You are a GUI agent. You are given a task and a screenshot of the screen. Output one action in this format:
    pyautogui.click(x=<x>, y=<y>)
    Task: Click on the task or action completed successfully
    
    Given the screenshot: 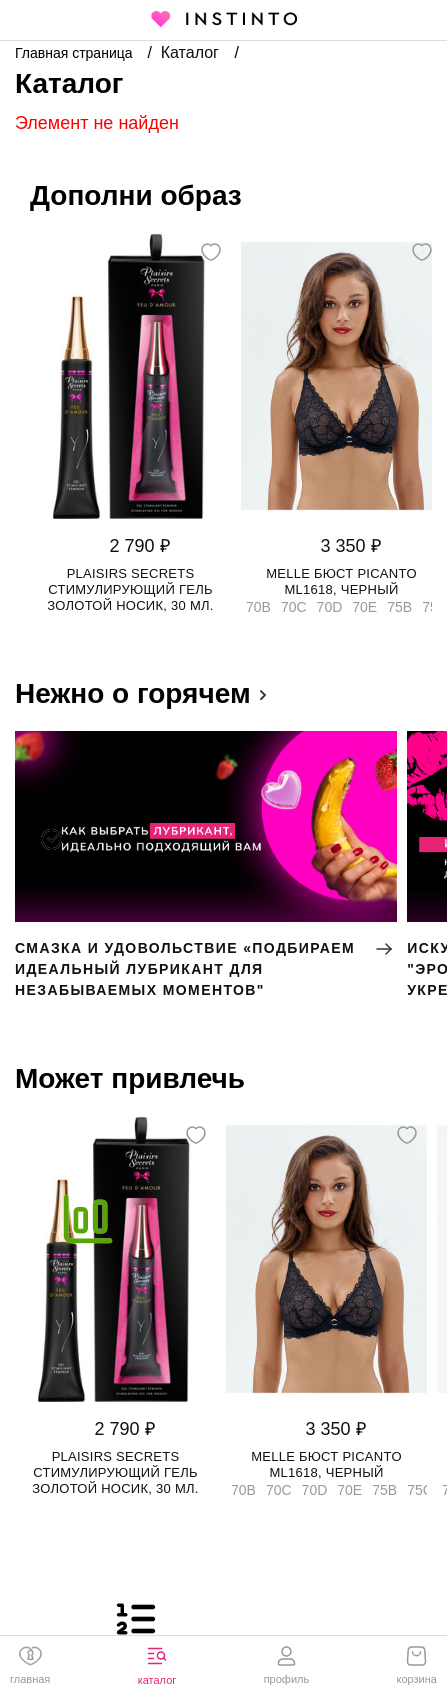 What is the action you would take?
    pyautogui.click(x=51, y=839)
    